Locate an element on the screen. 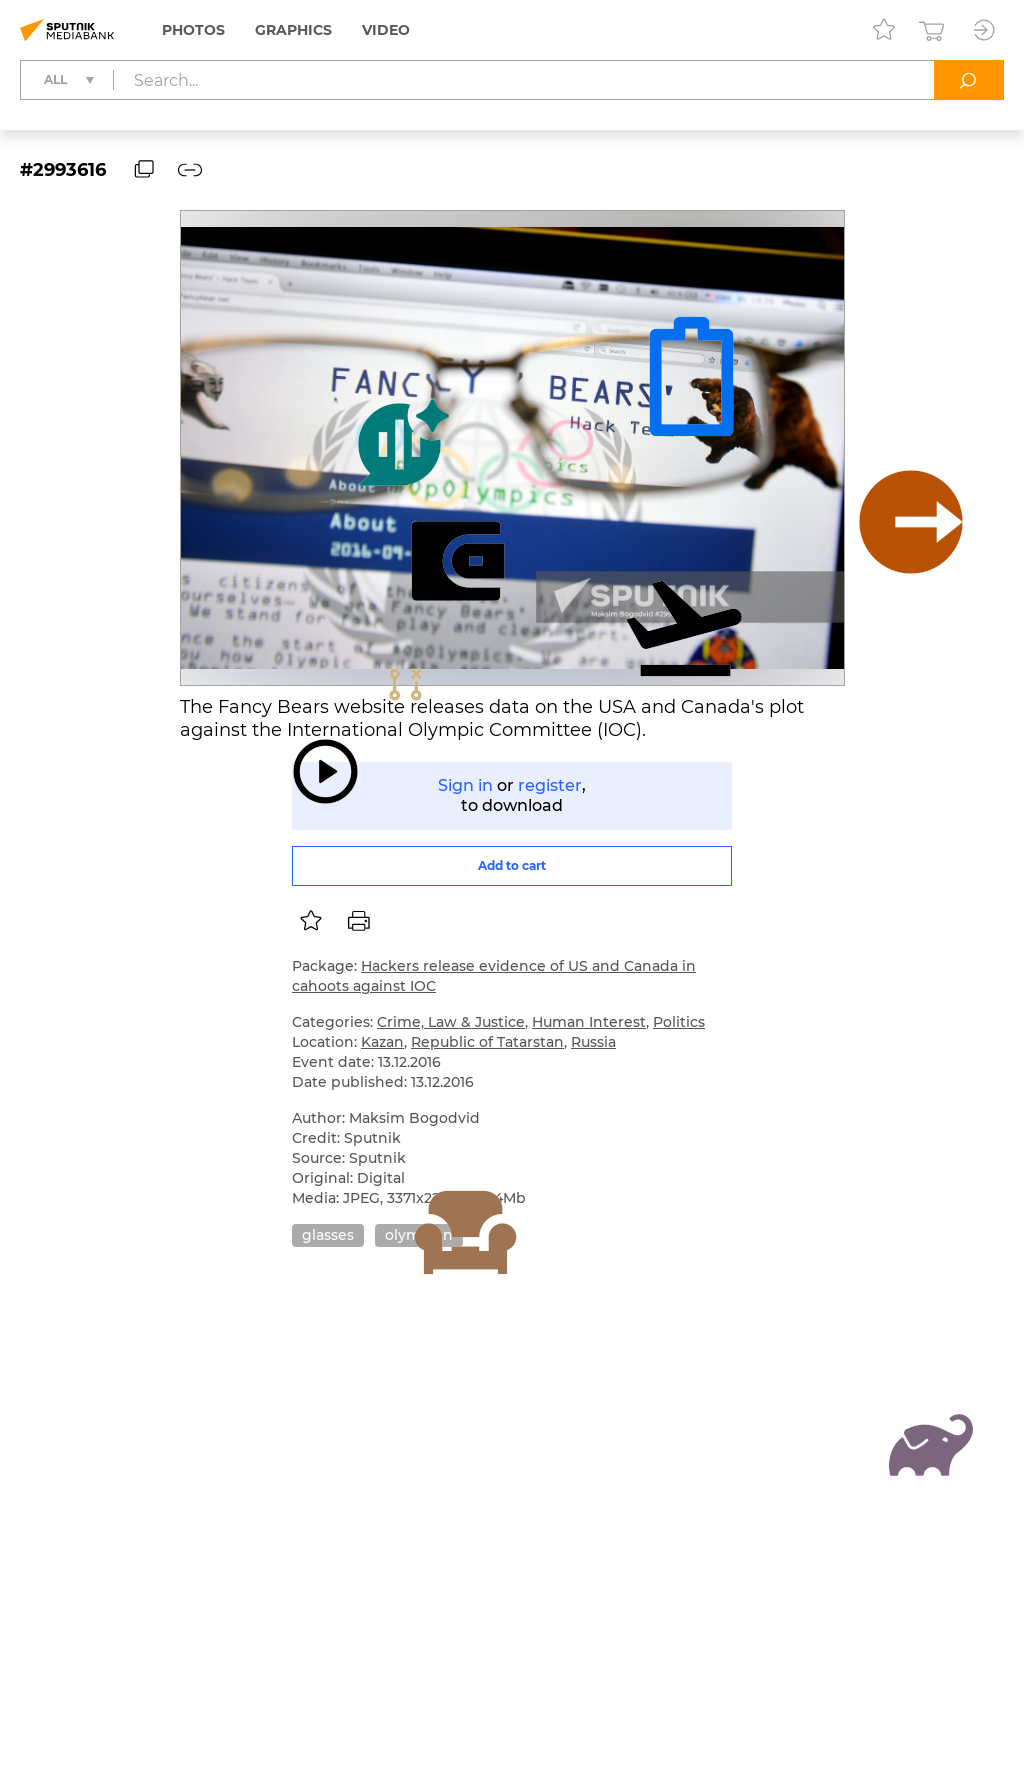 This screenshot has height=1783, width=1024. indicates low battery level is located at coordinates (691, 376).